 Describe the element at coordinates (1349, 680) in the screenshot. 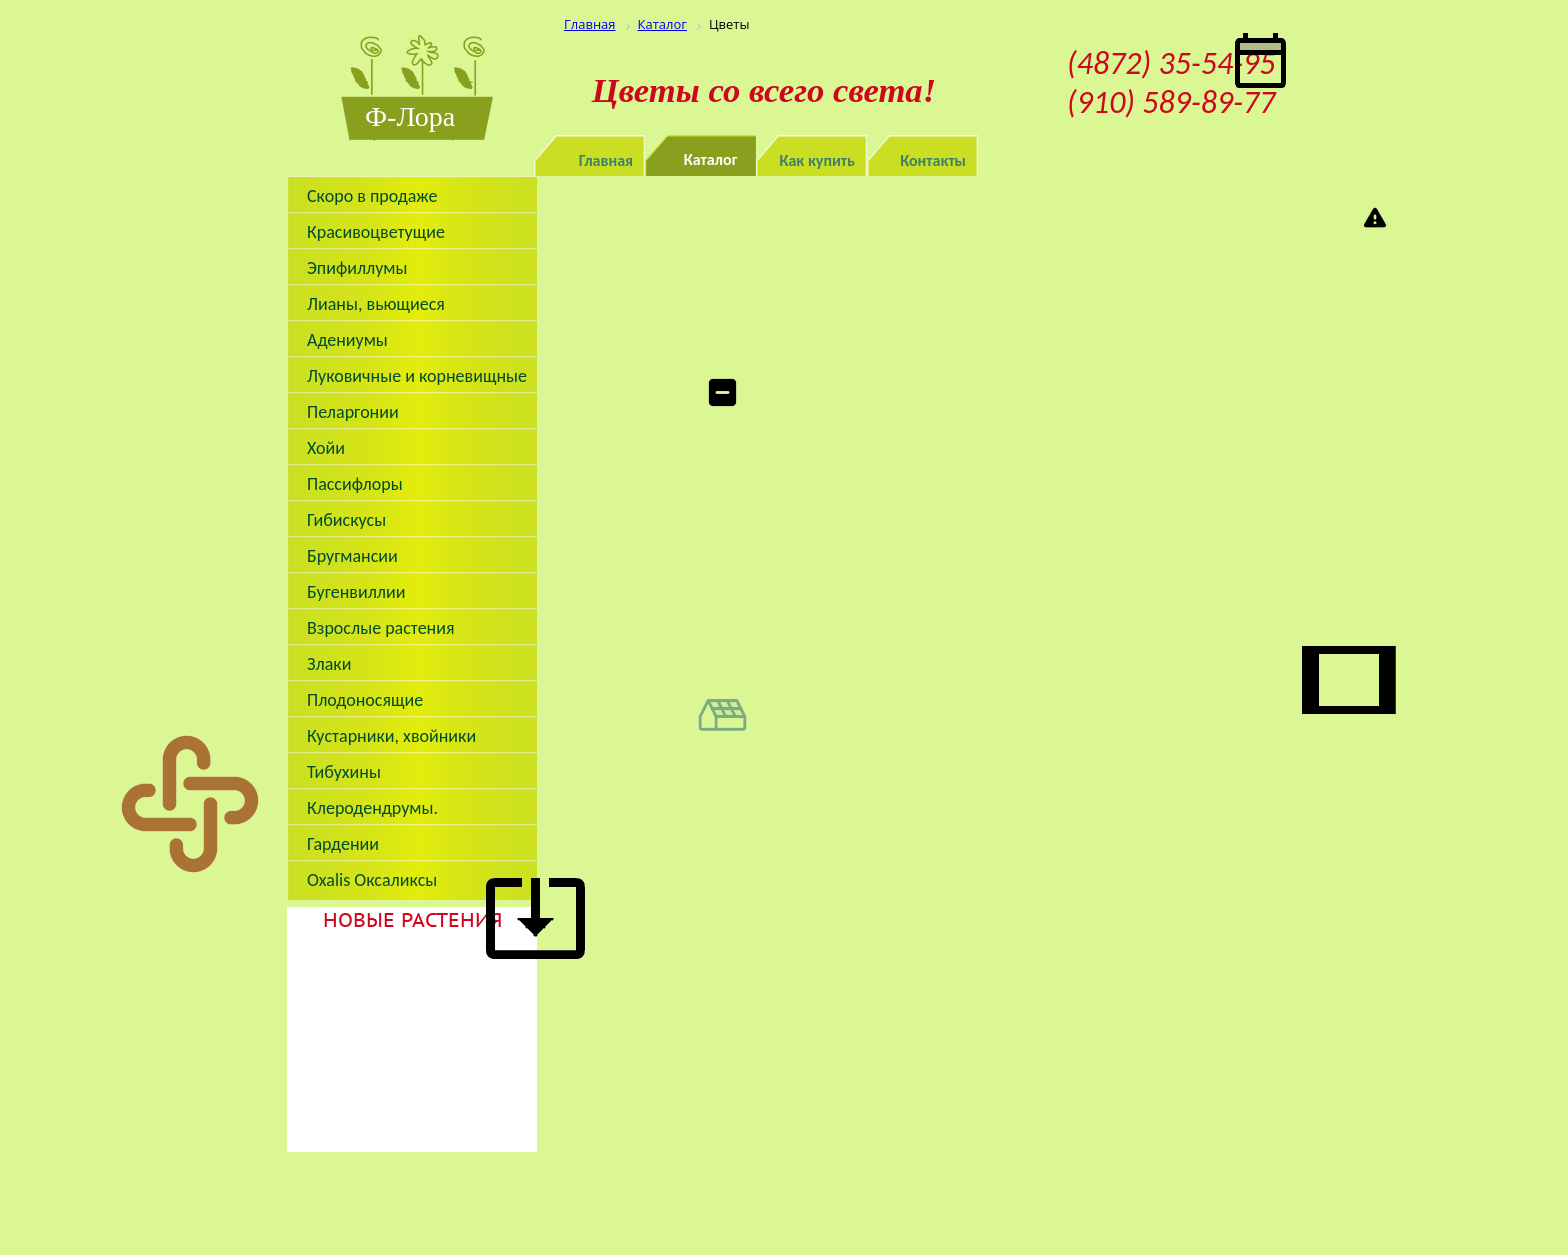

I see `switch to tablet view or layout` at that location.